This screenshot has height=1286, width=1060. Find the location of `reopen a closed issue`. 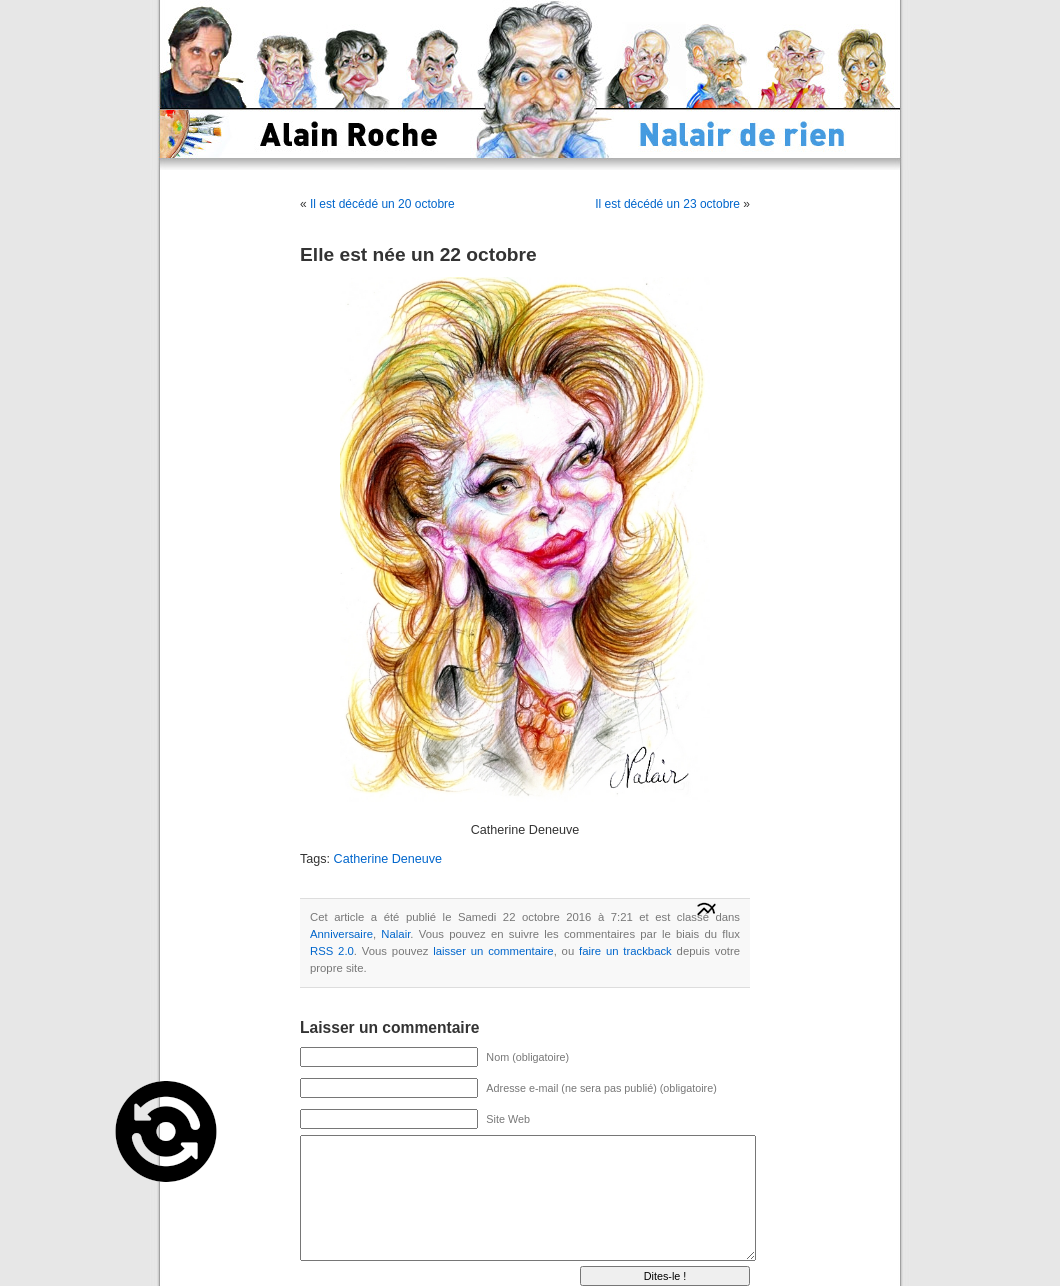

reopen a closed issue is located at coordinates (166, 1131).